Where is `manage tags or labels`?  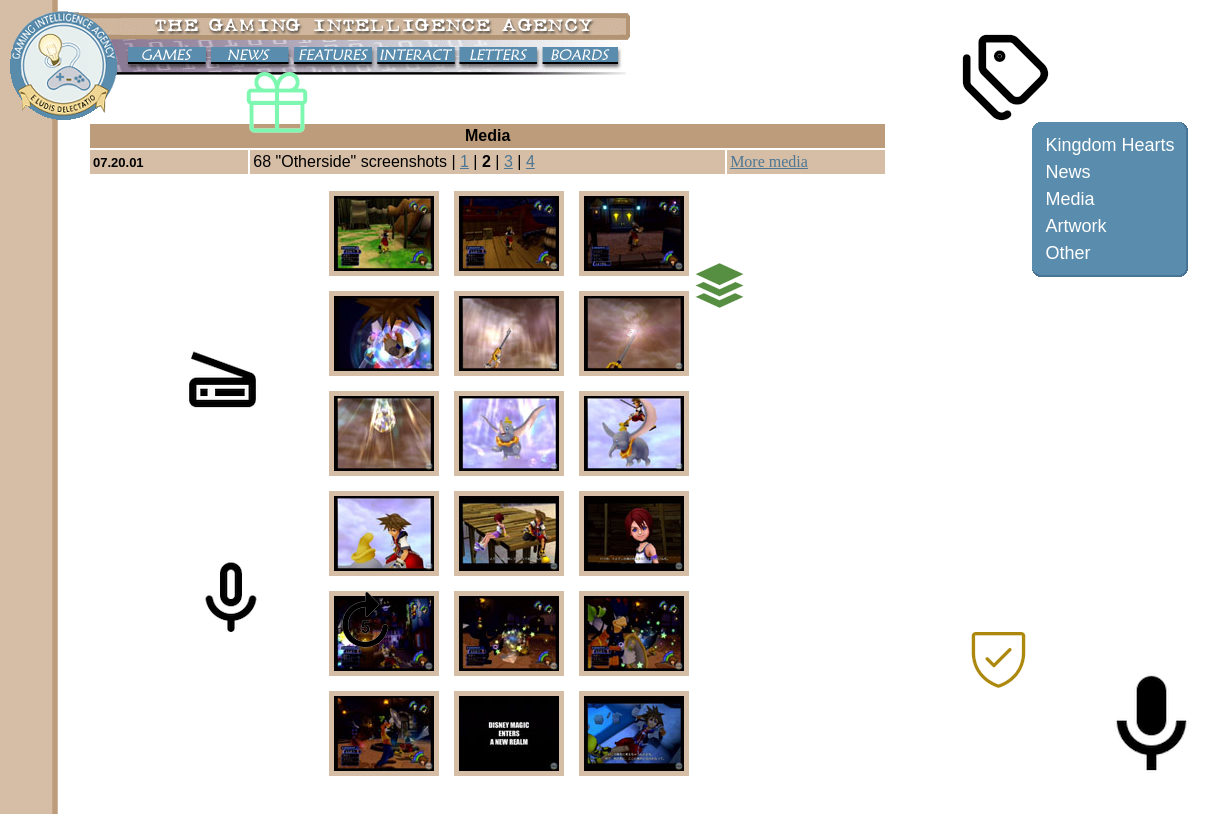 manage tags or labels is located at coordinates (1005, 77).